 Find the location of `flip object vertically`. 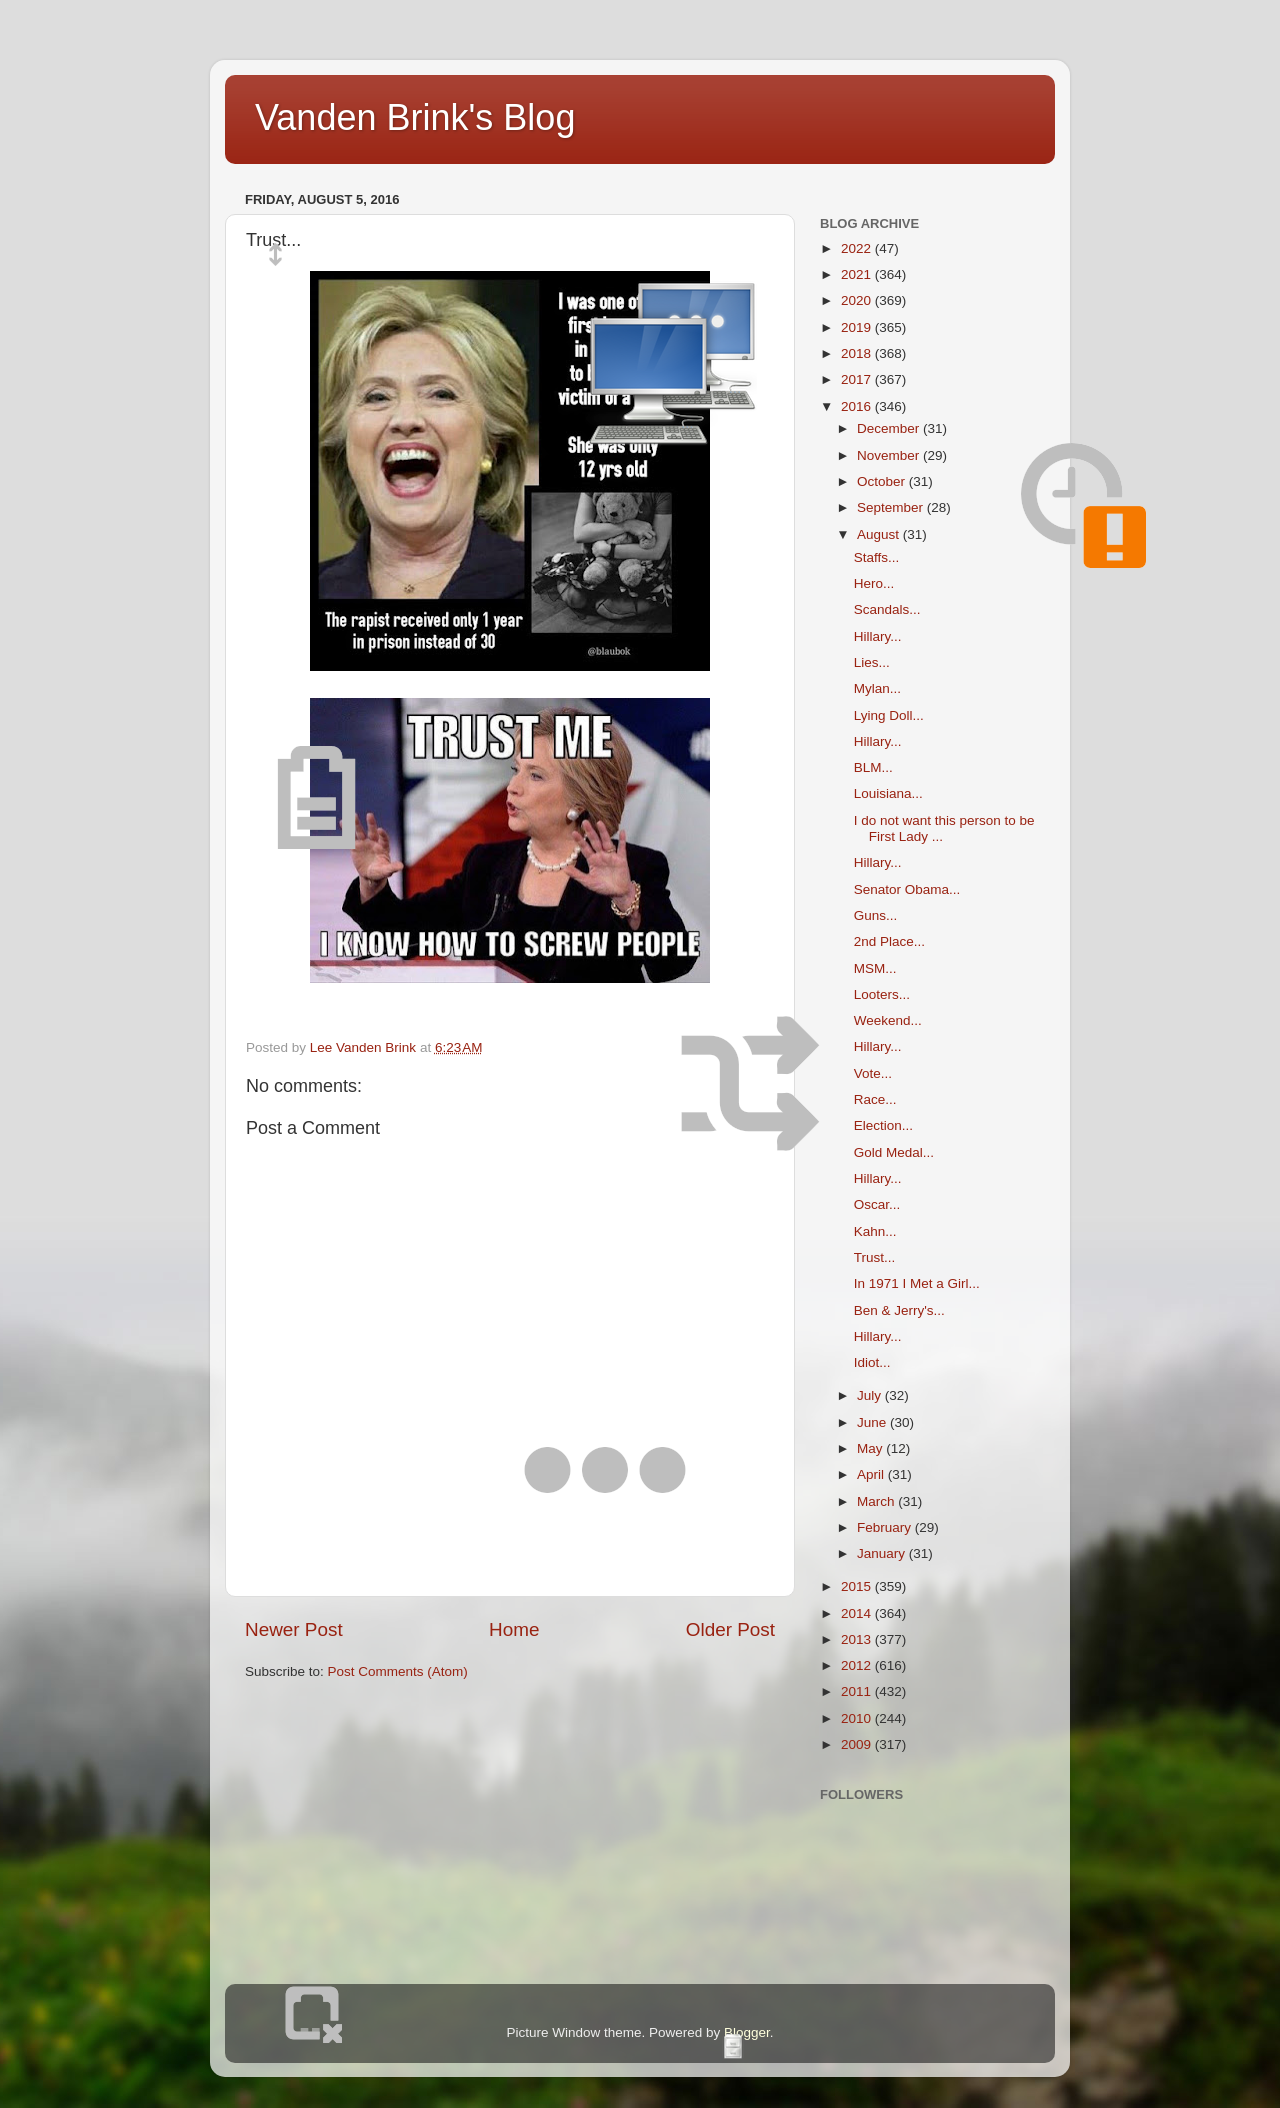

flip object vertically is located at coordinates (275, 254).